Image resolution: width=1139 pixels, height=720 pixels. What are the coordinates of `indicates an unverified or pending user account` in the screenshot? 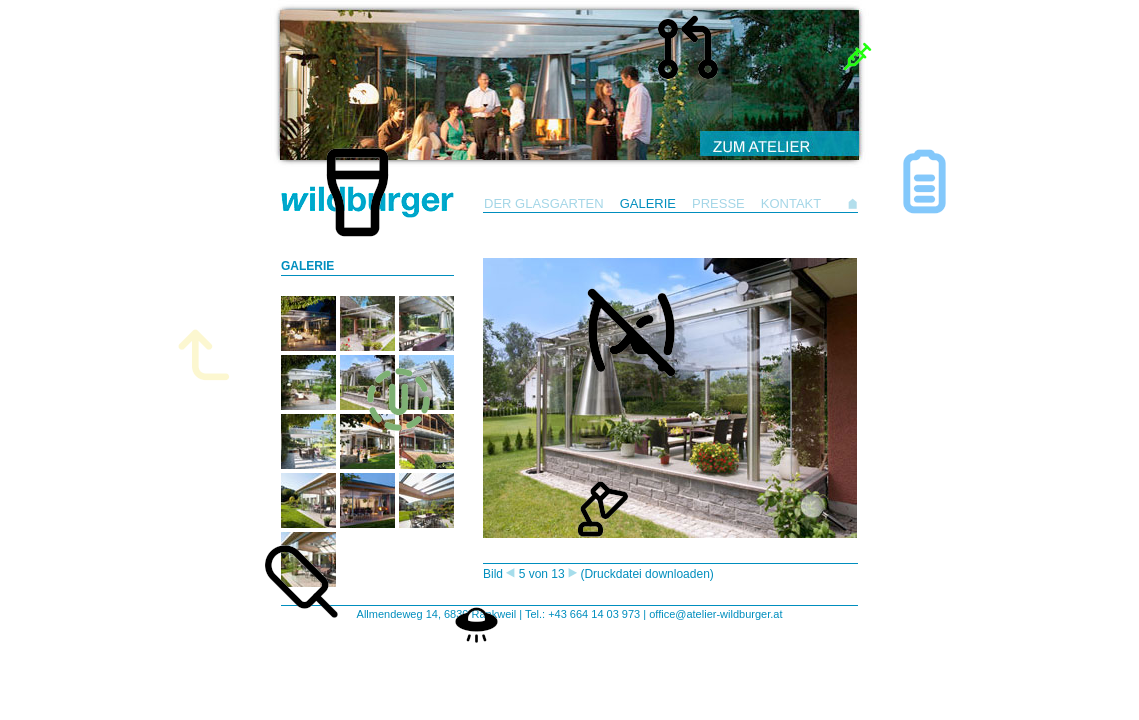 It's located at (398, 399).